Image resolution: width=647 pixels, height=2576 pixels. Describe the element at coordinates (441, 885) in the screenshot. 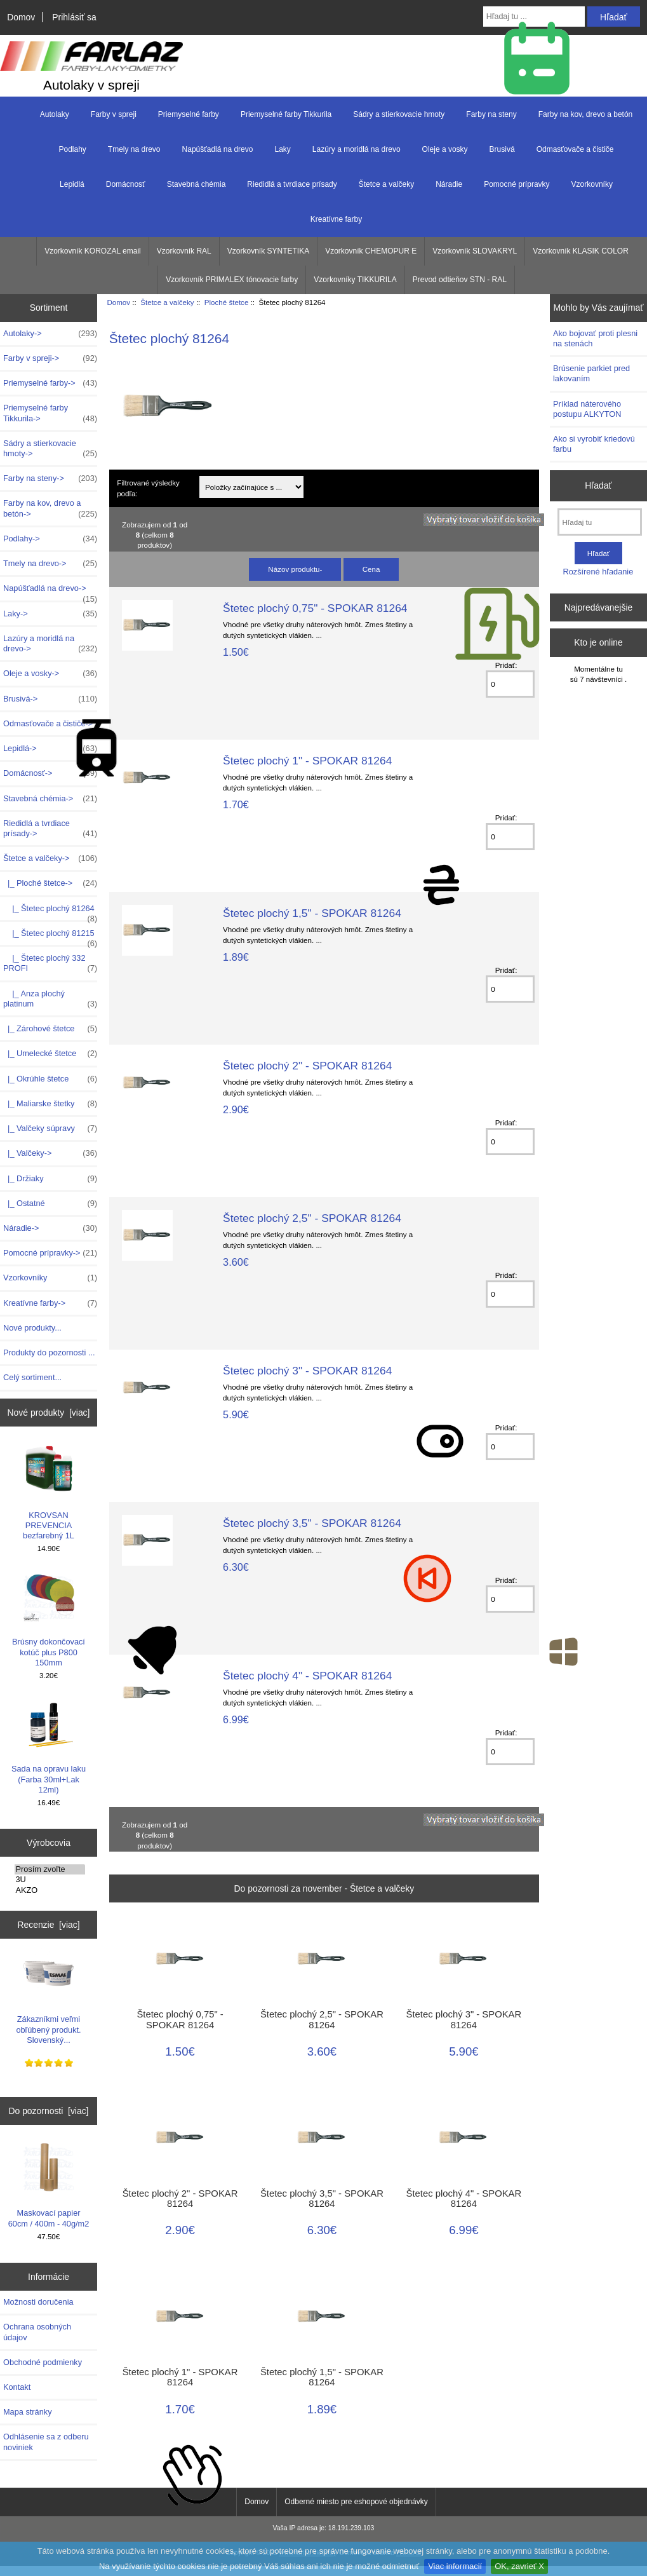

I see `indicates Ukrainian hryvnia currency` at that location.